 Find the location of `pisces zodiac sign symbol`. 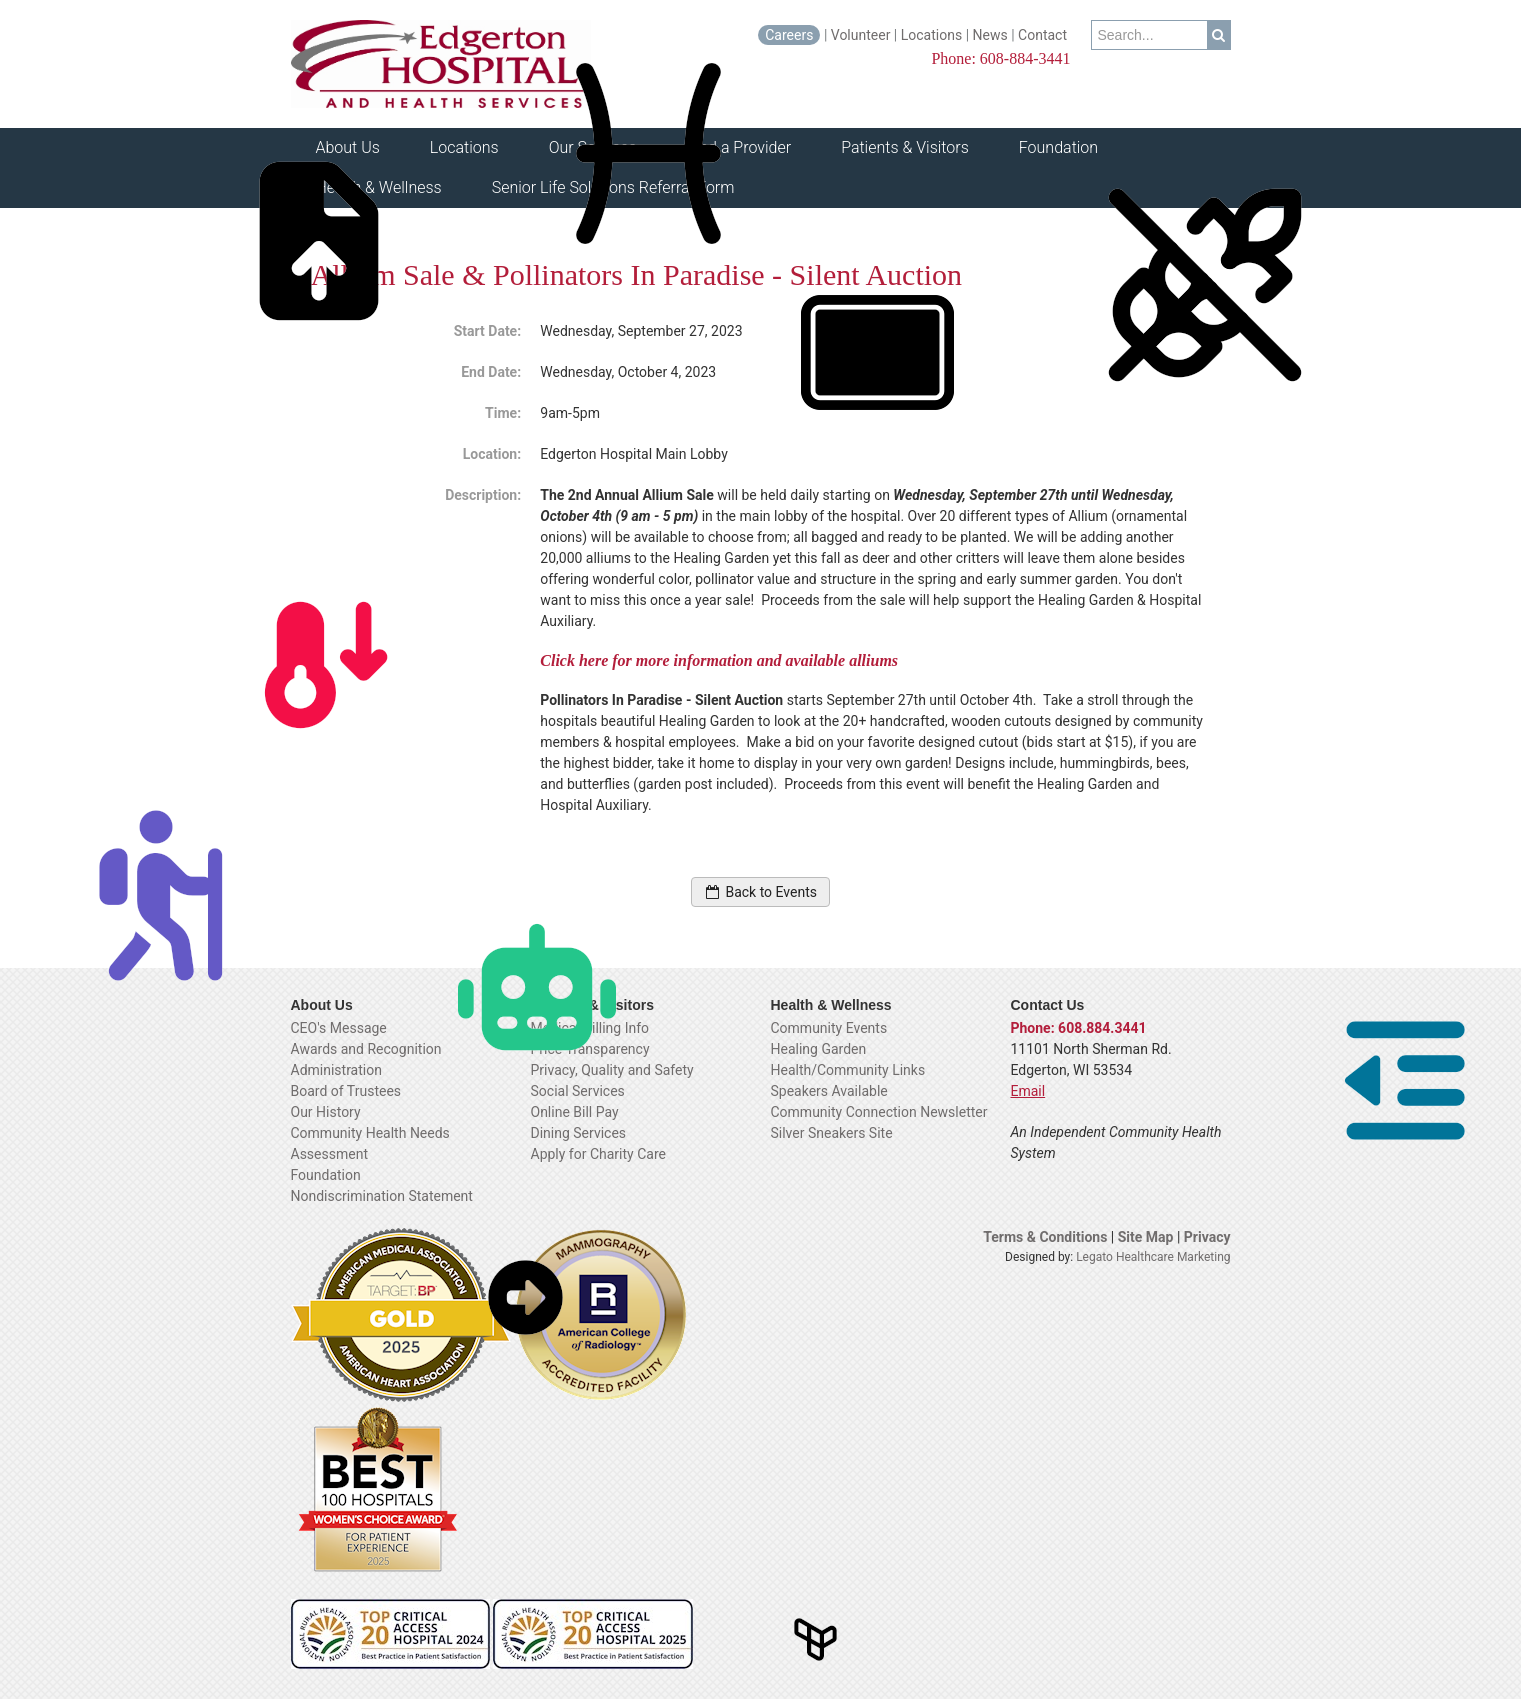

pisces zodiac sign symbol is located at coordinates (648, 153).